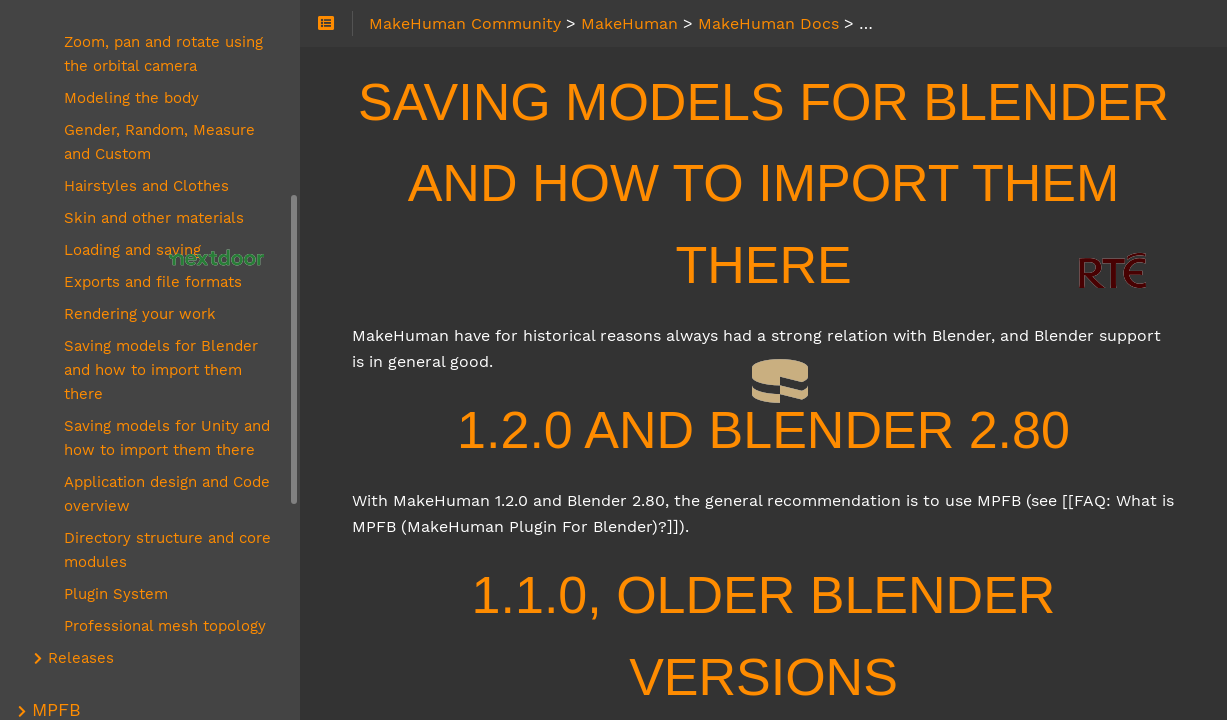  Describe the element at coordinates (216, 257) in the screenshot. I see `open the nextdoor app` at that location.